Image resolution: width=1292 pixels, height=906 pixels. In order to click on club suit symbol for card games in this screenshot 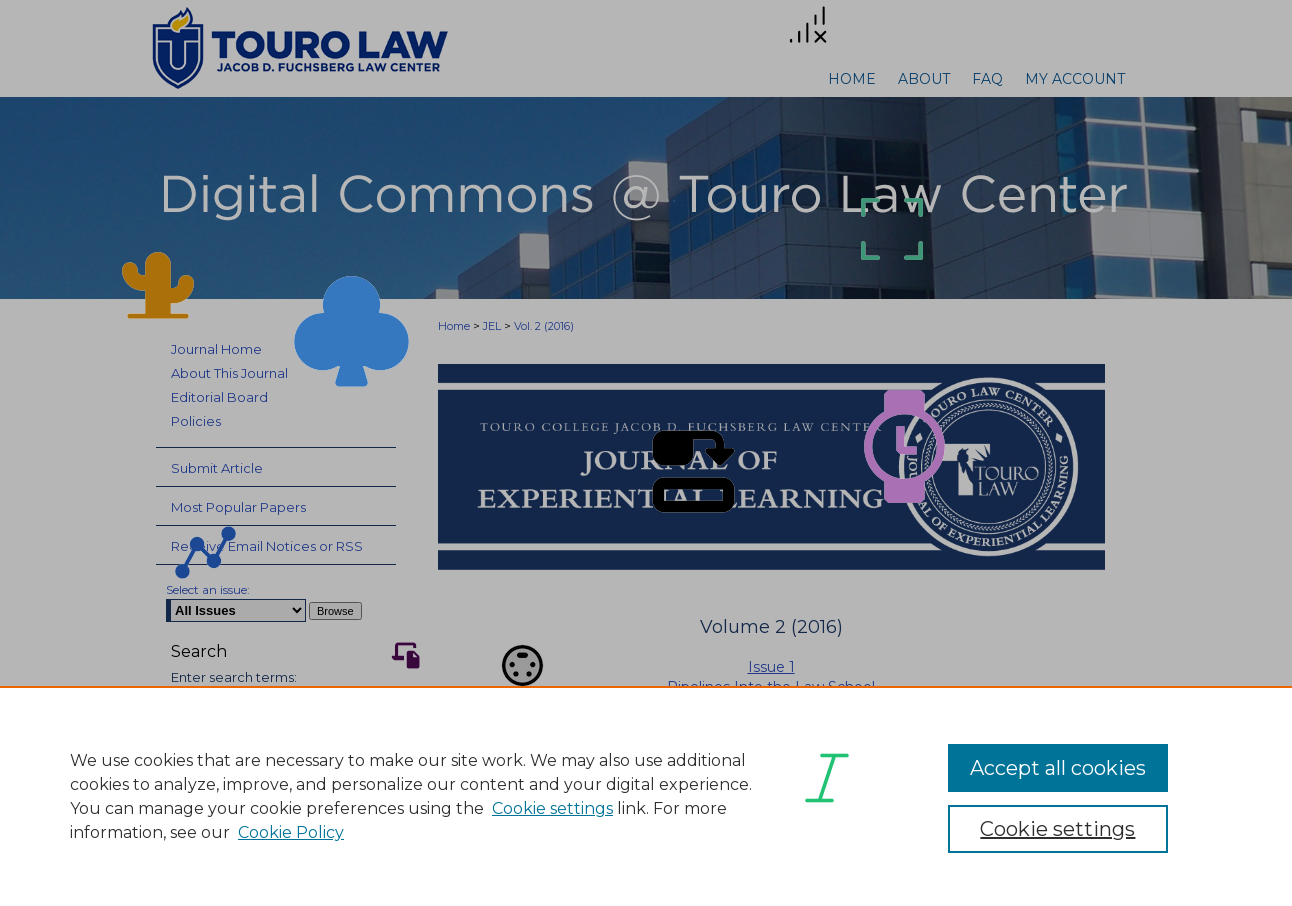, I will do `click(351, 333)`.